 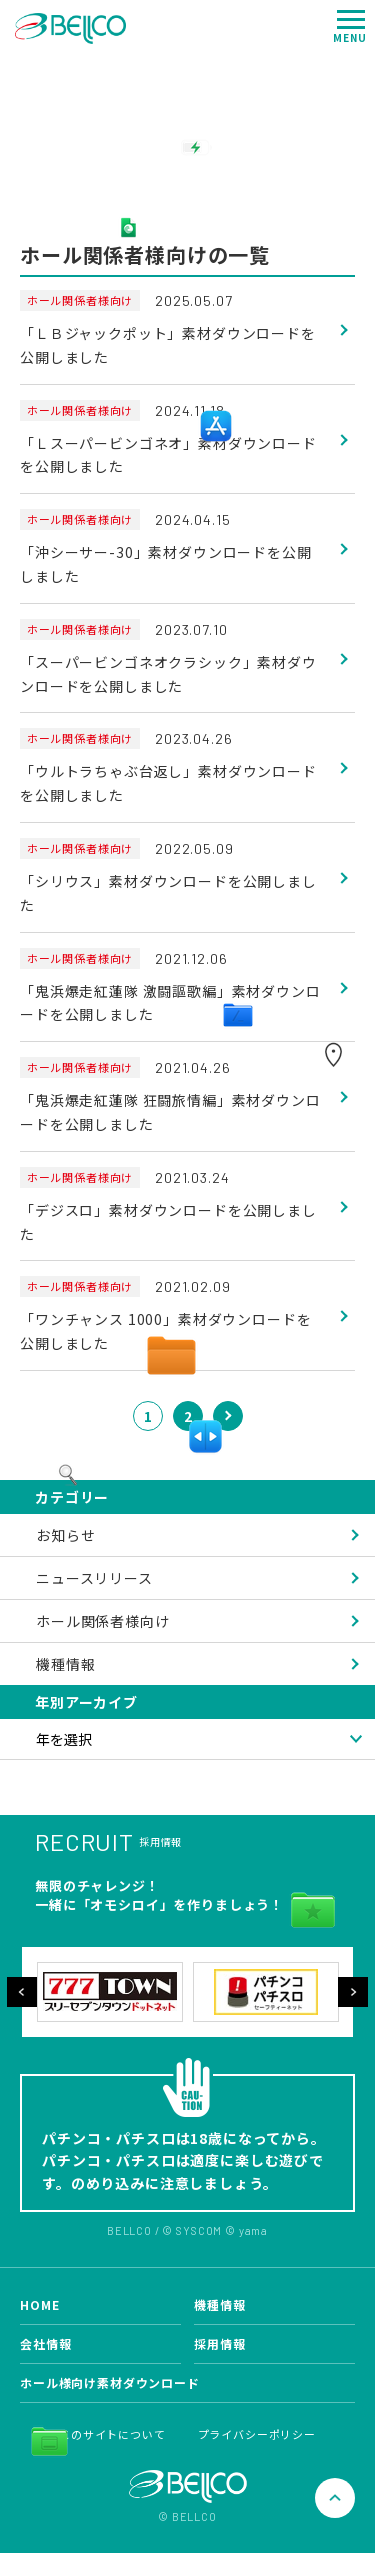 What do you see at coordinates (68, 1475) in the screenshot?
I see `search files, apps, or settings` at bounding box center [68, 1475].